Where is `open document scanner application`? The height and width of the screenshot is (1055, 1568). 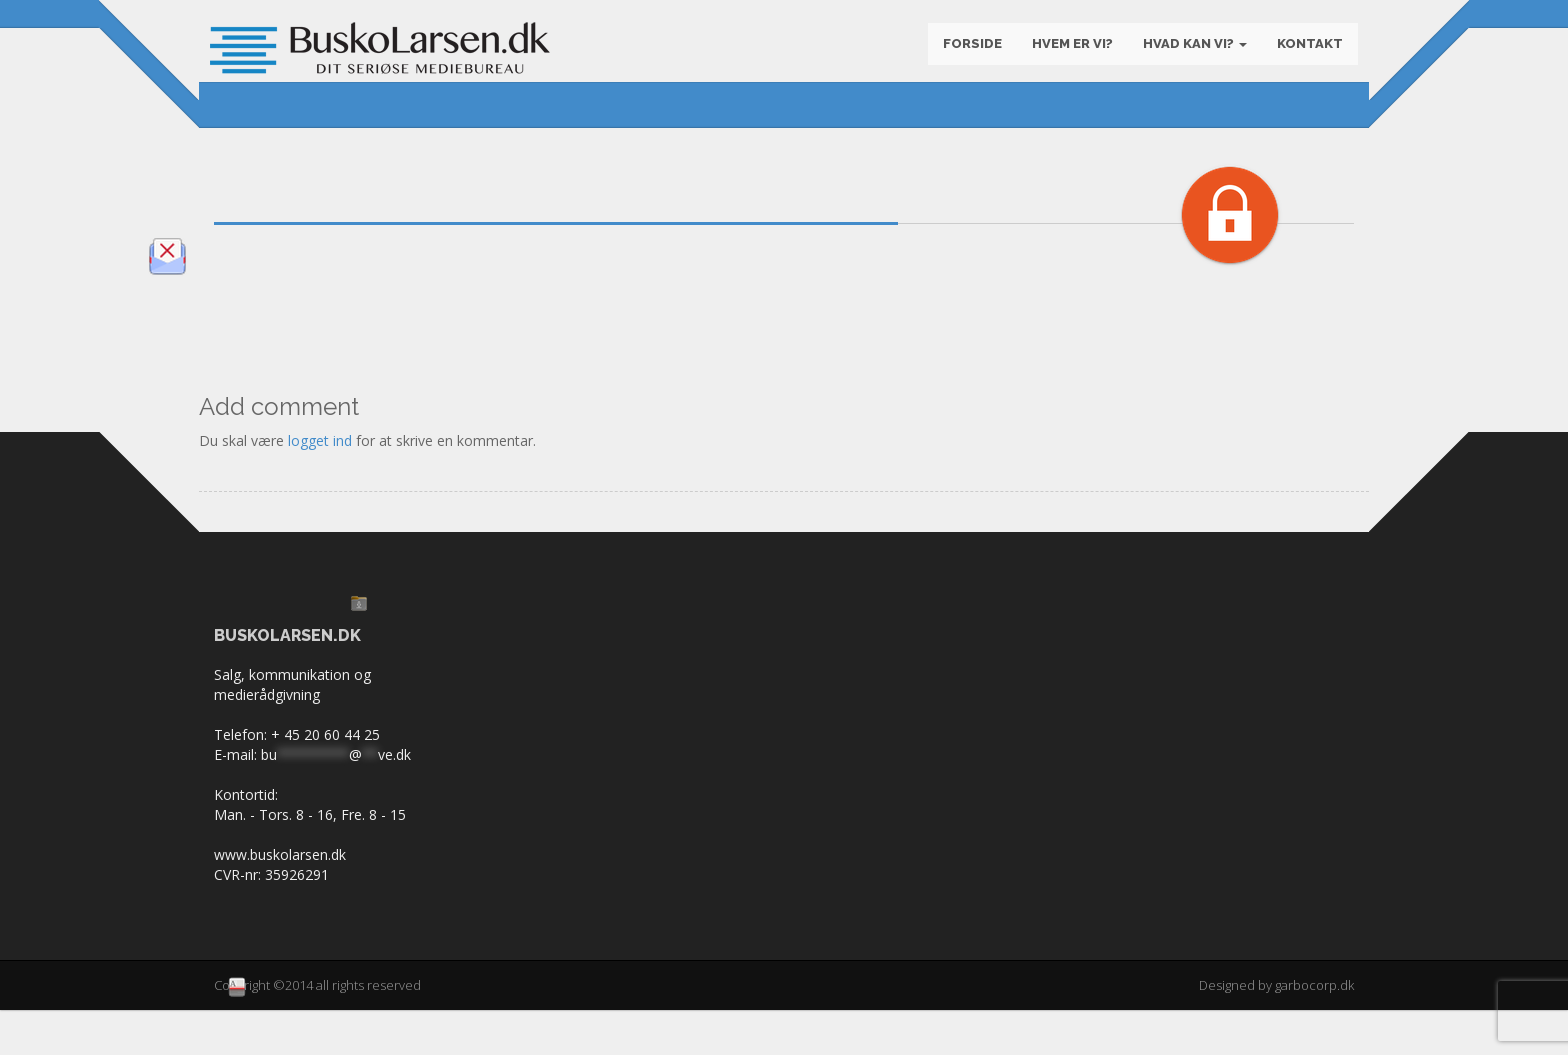
open document scanner application is located at coordinates (237, 987).